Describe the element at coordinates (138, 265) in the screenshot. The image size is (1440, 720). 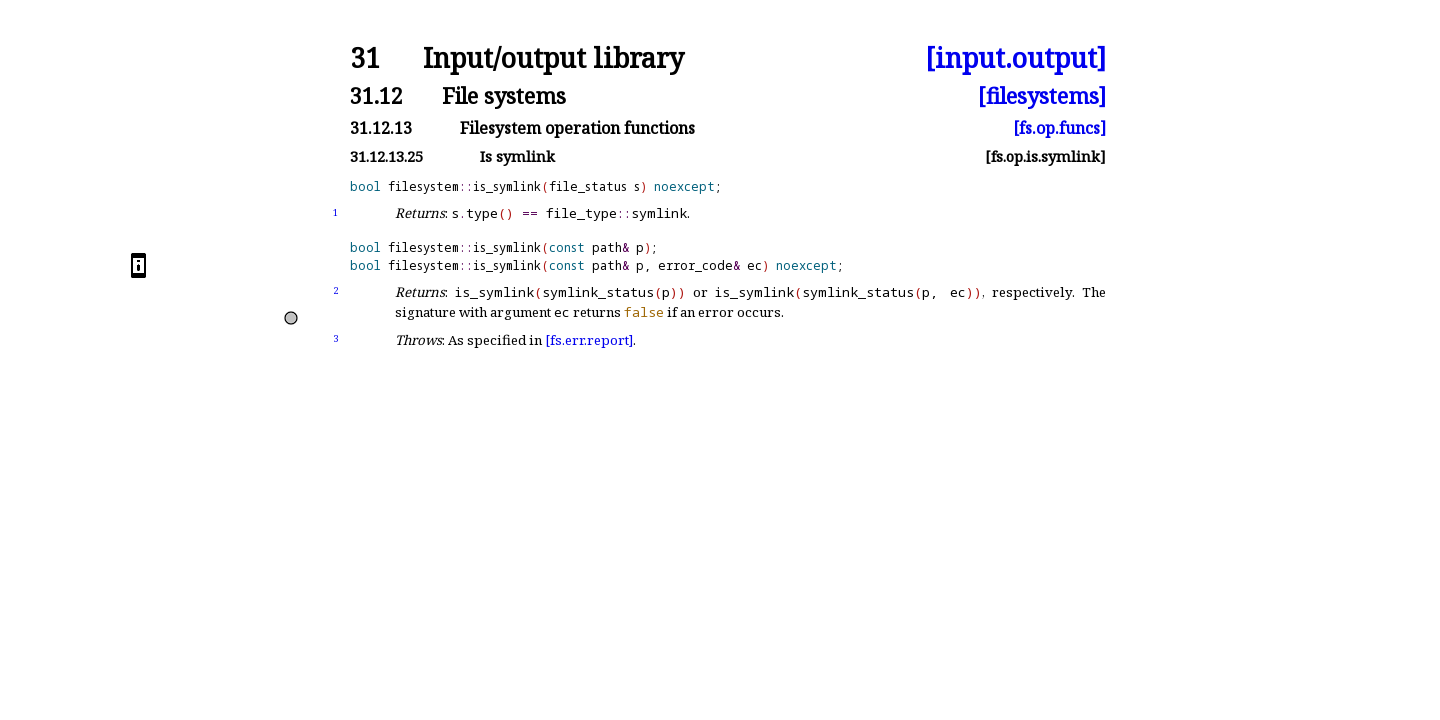
I see `view device information` at that location.